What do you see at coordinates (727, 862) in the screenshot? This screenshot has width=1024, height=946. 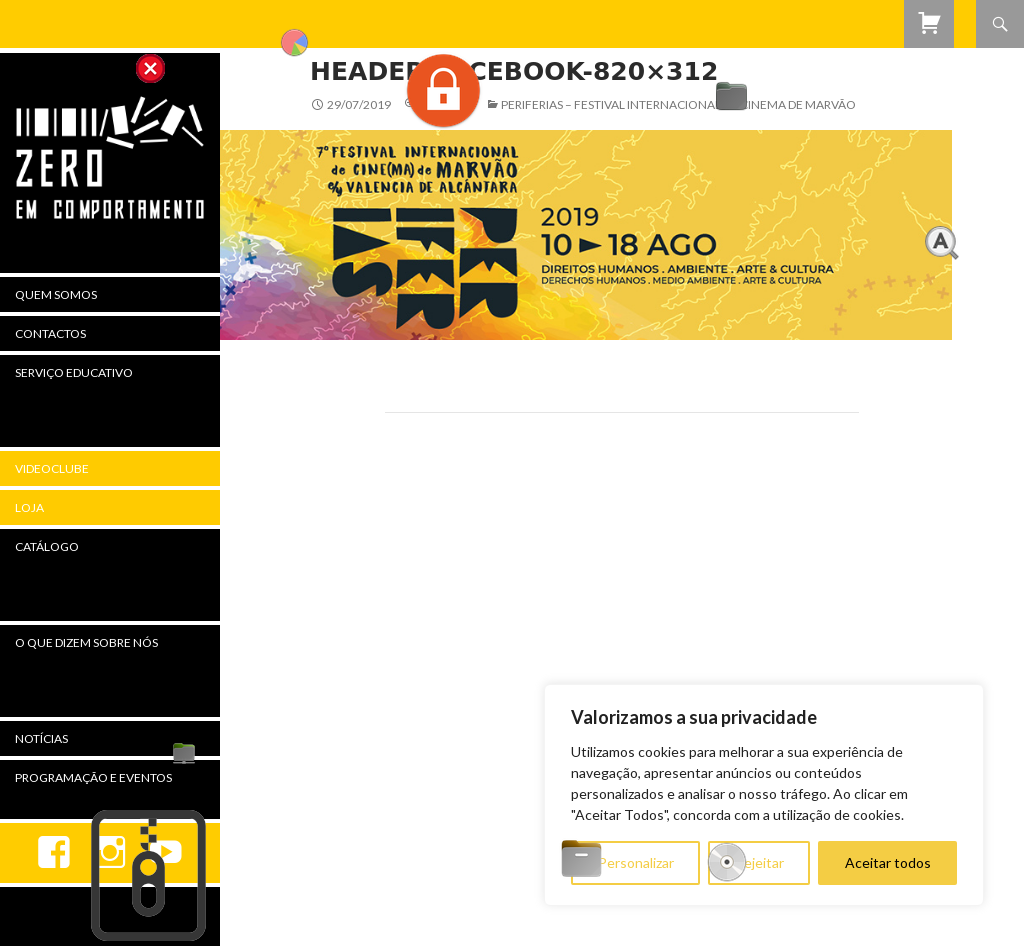 I see `audio CD device detected` at bounding box center [727, 862].